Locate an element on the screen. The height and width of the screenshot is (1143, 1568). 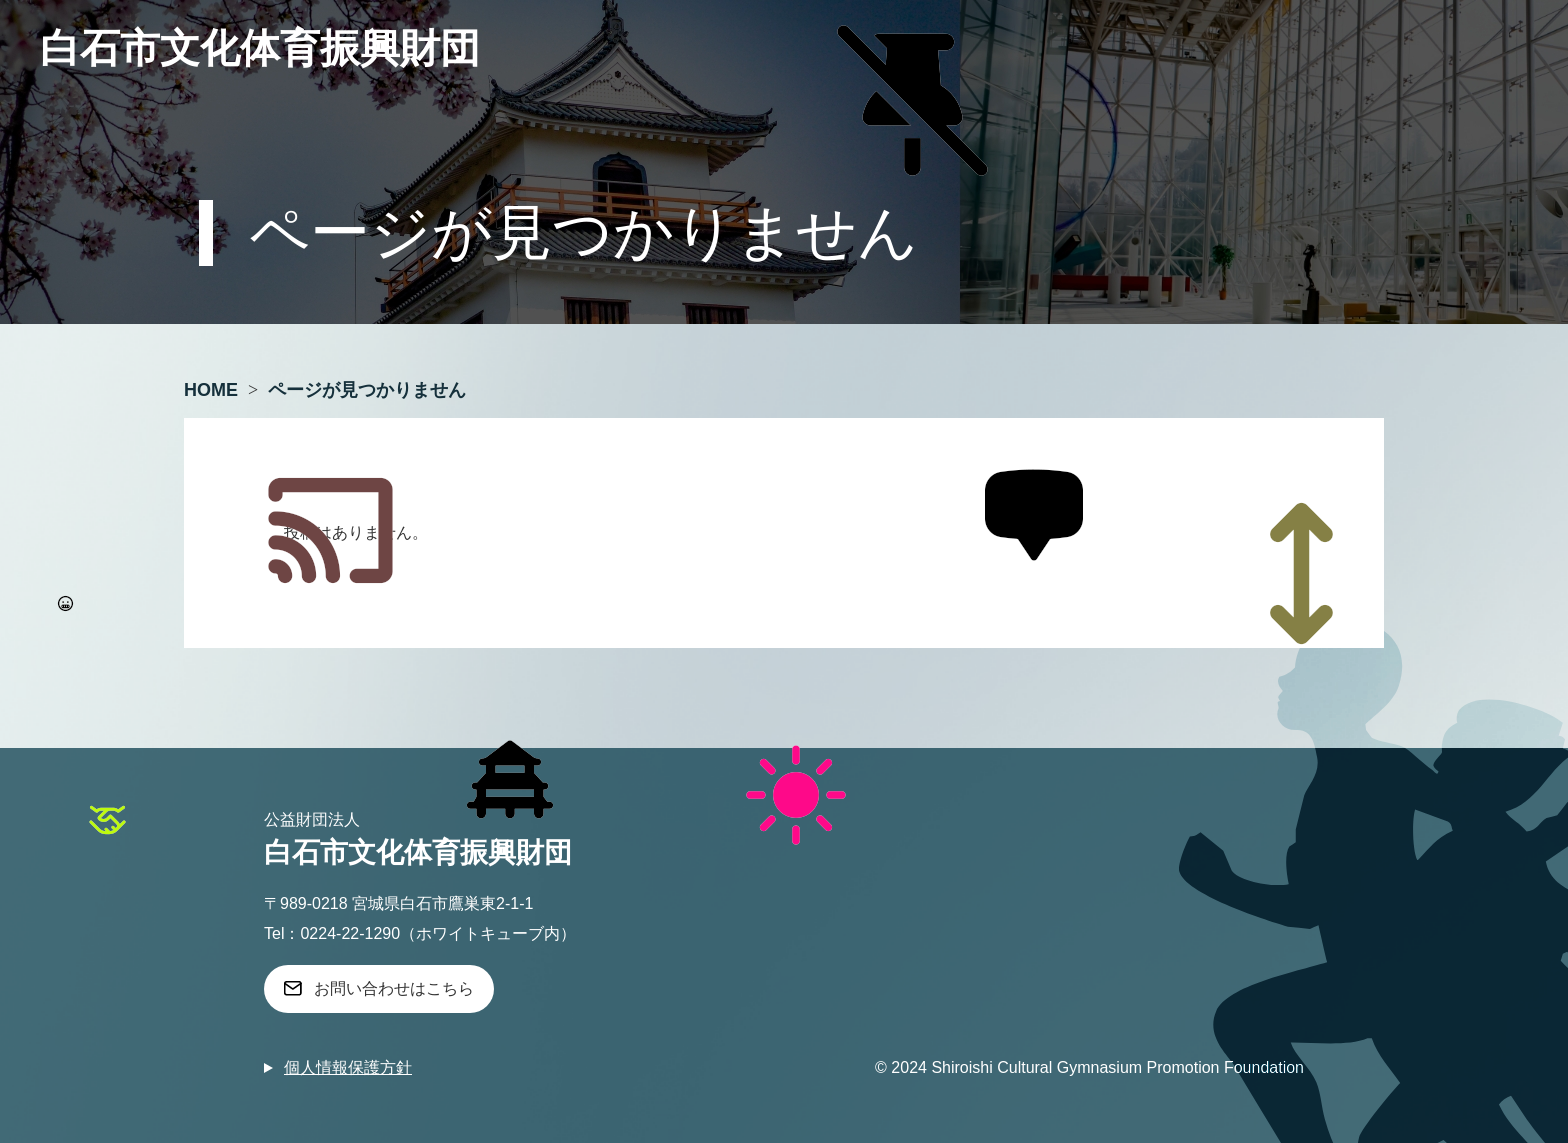
unpin this item is located at coordinates (912, 100).